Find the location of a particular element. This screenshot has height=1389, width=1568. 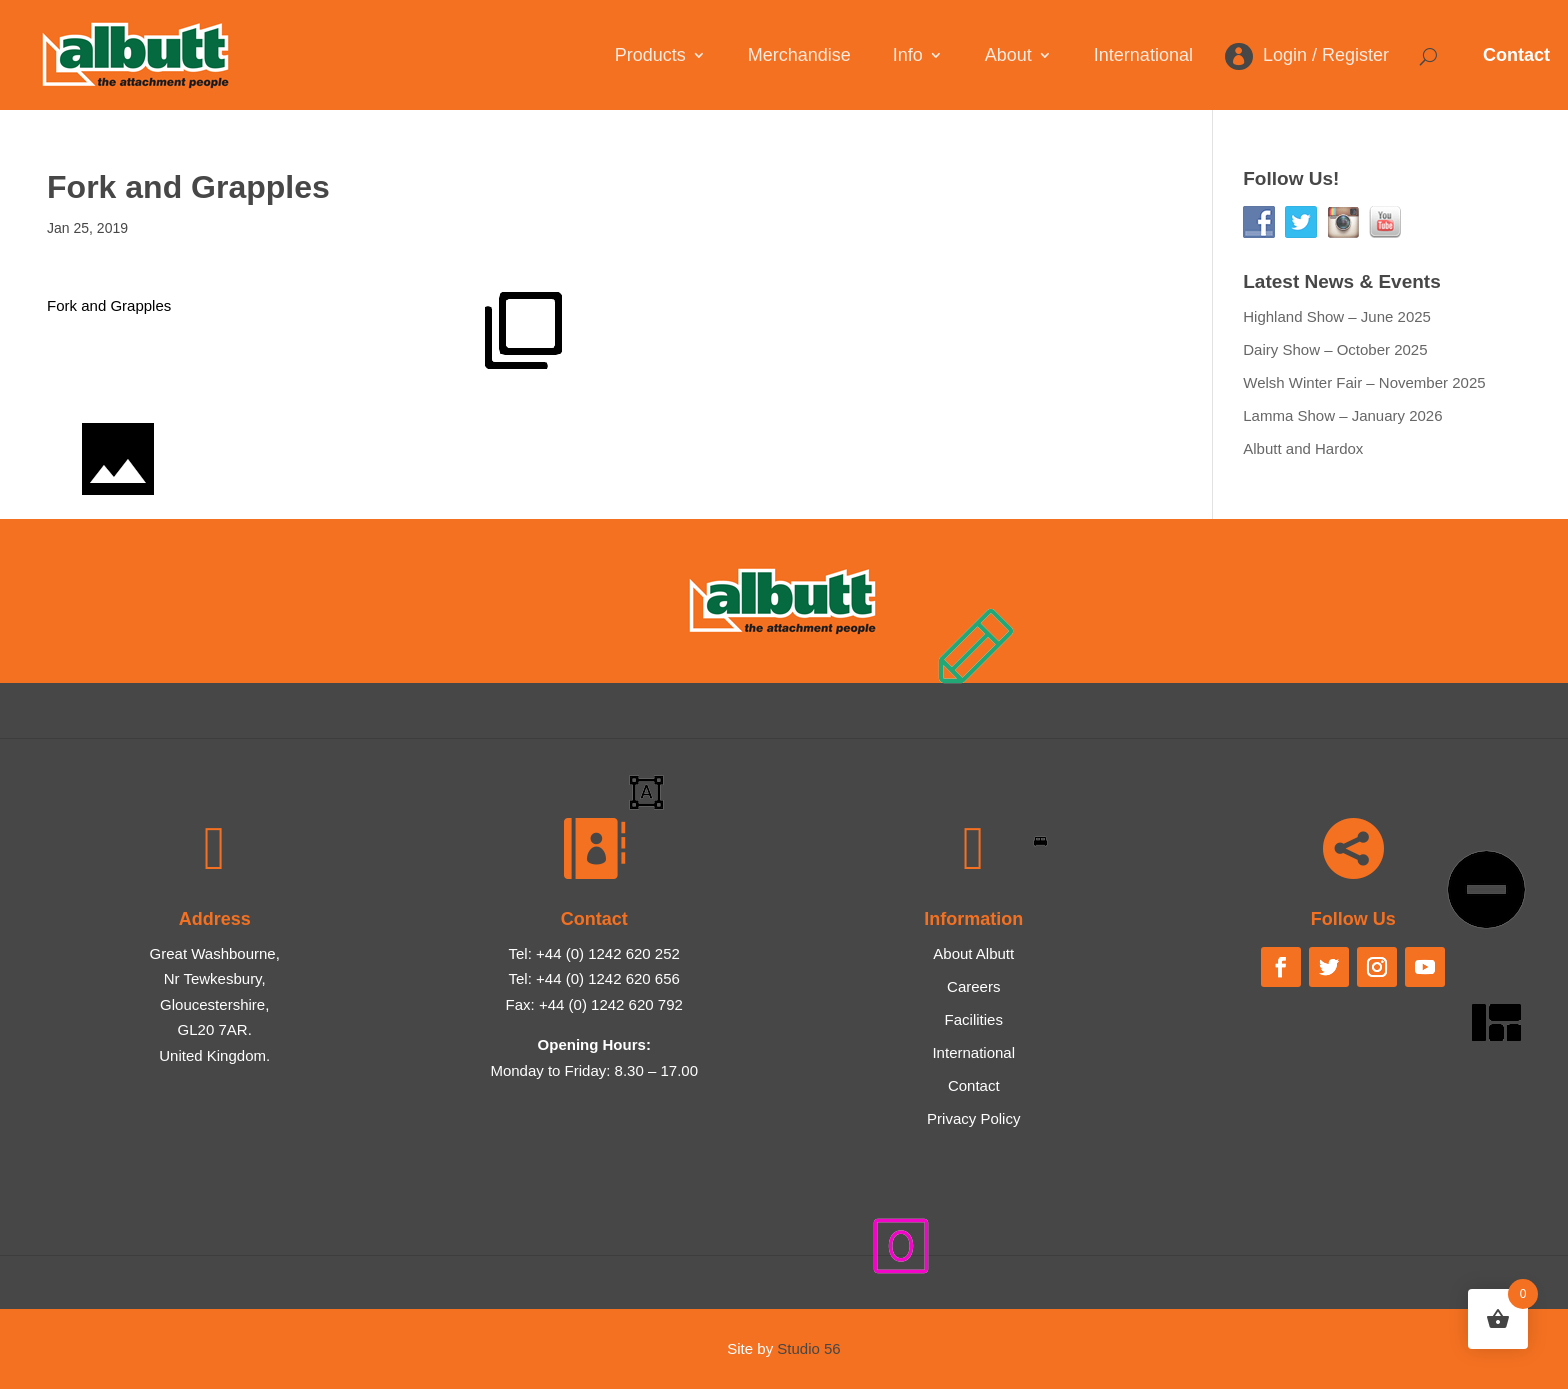

view photos or images is located at coordinates (118, 459).